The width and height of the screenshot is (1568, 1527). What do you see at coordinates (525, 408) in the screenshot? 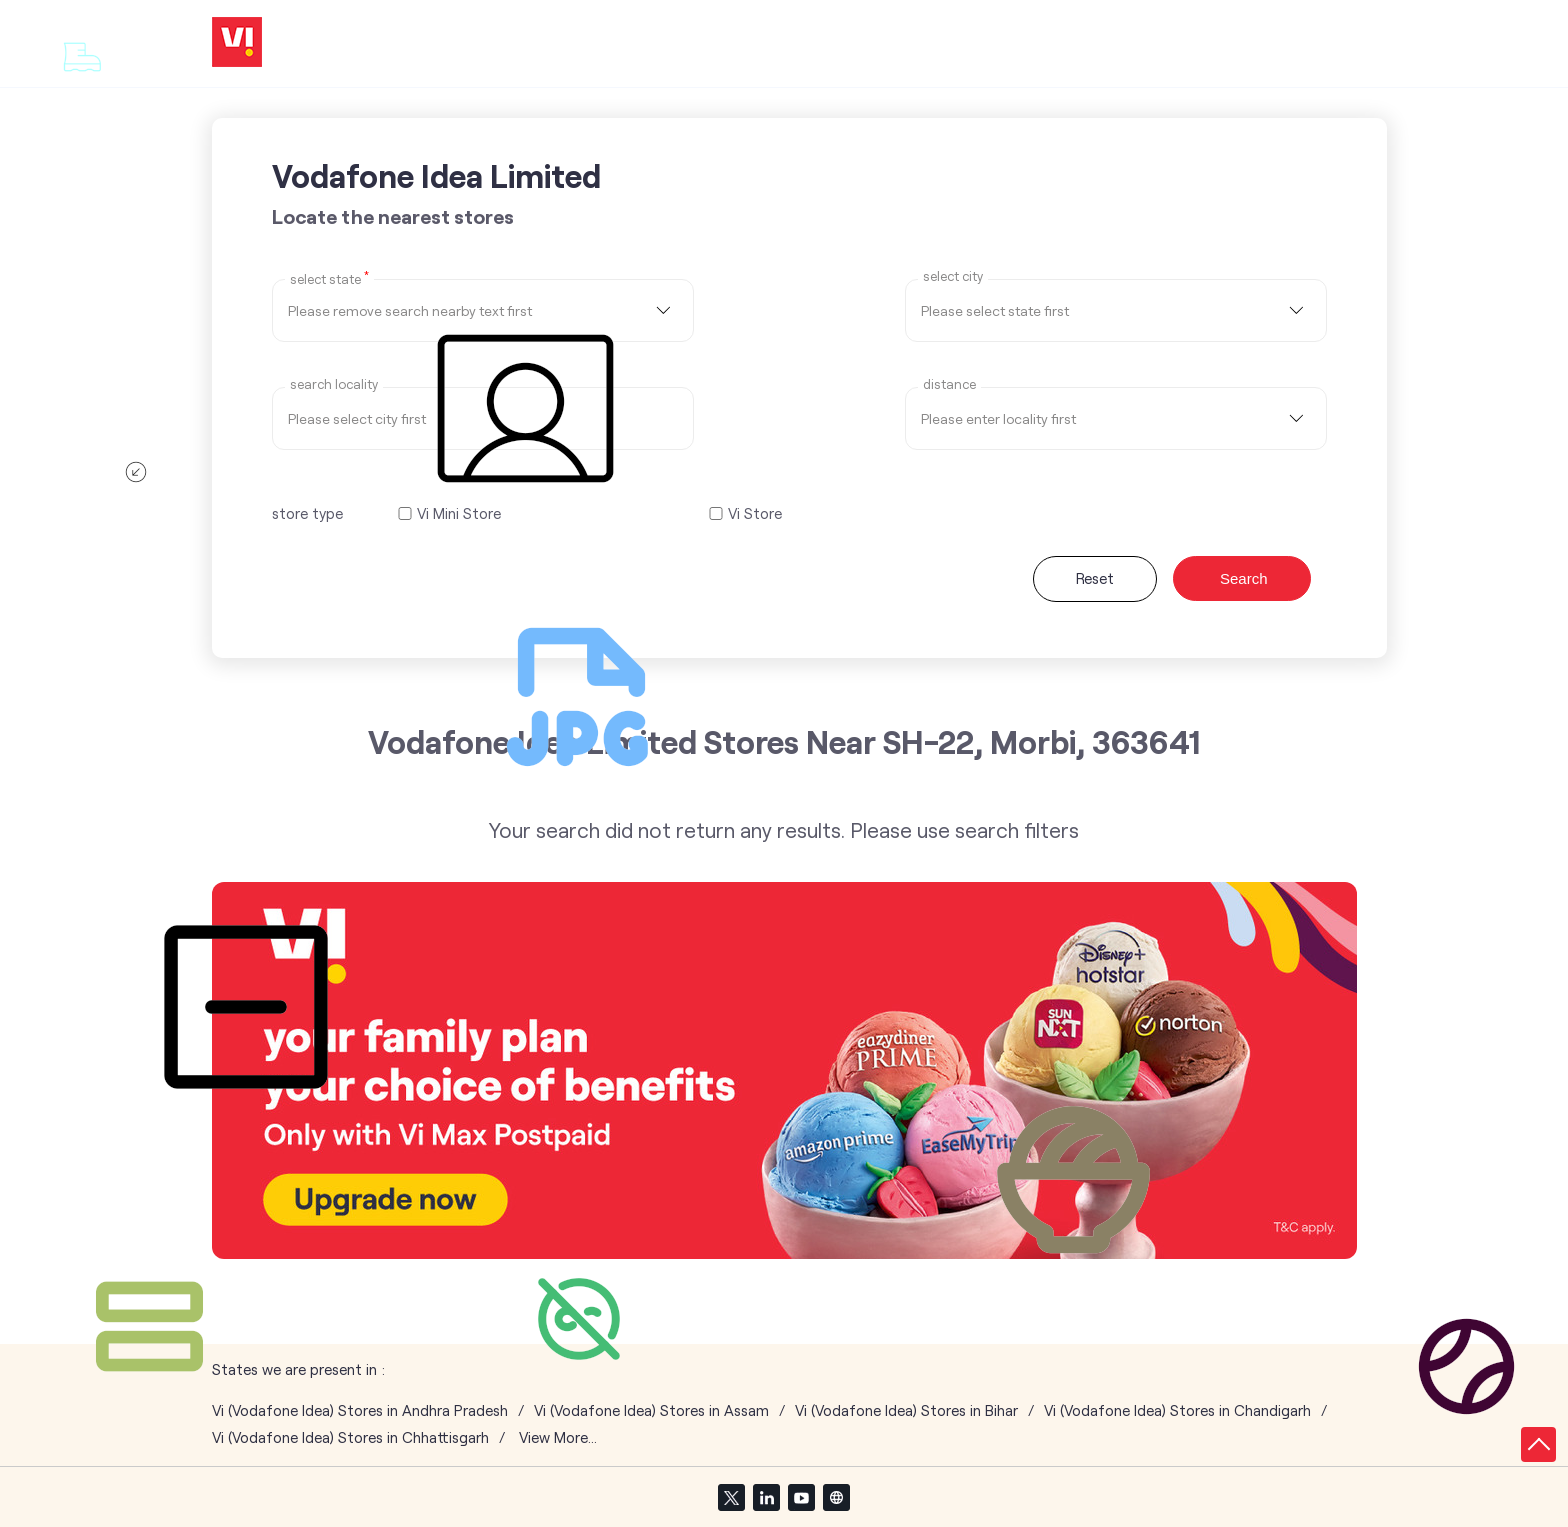
I see `view user profile` at bounding box center [525, 408].